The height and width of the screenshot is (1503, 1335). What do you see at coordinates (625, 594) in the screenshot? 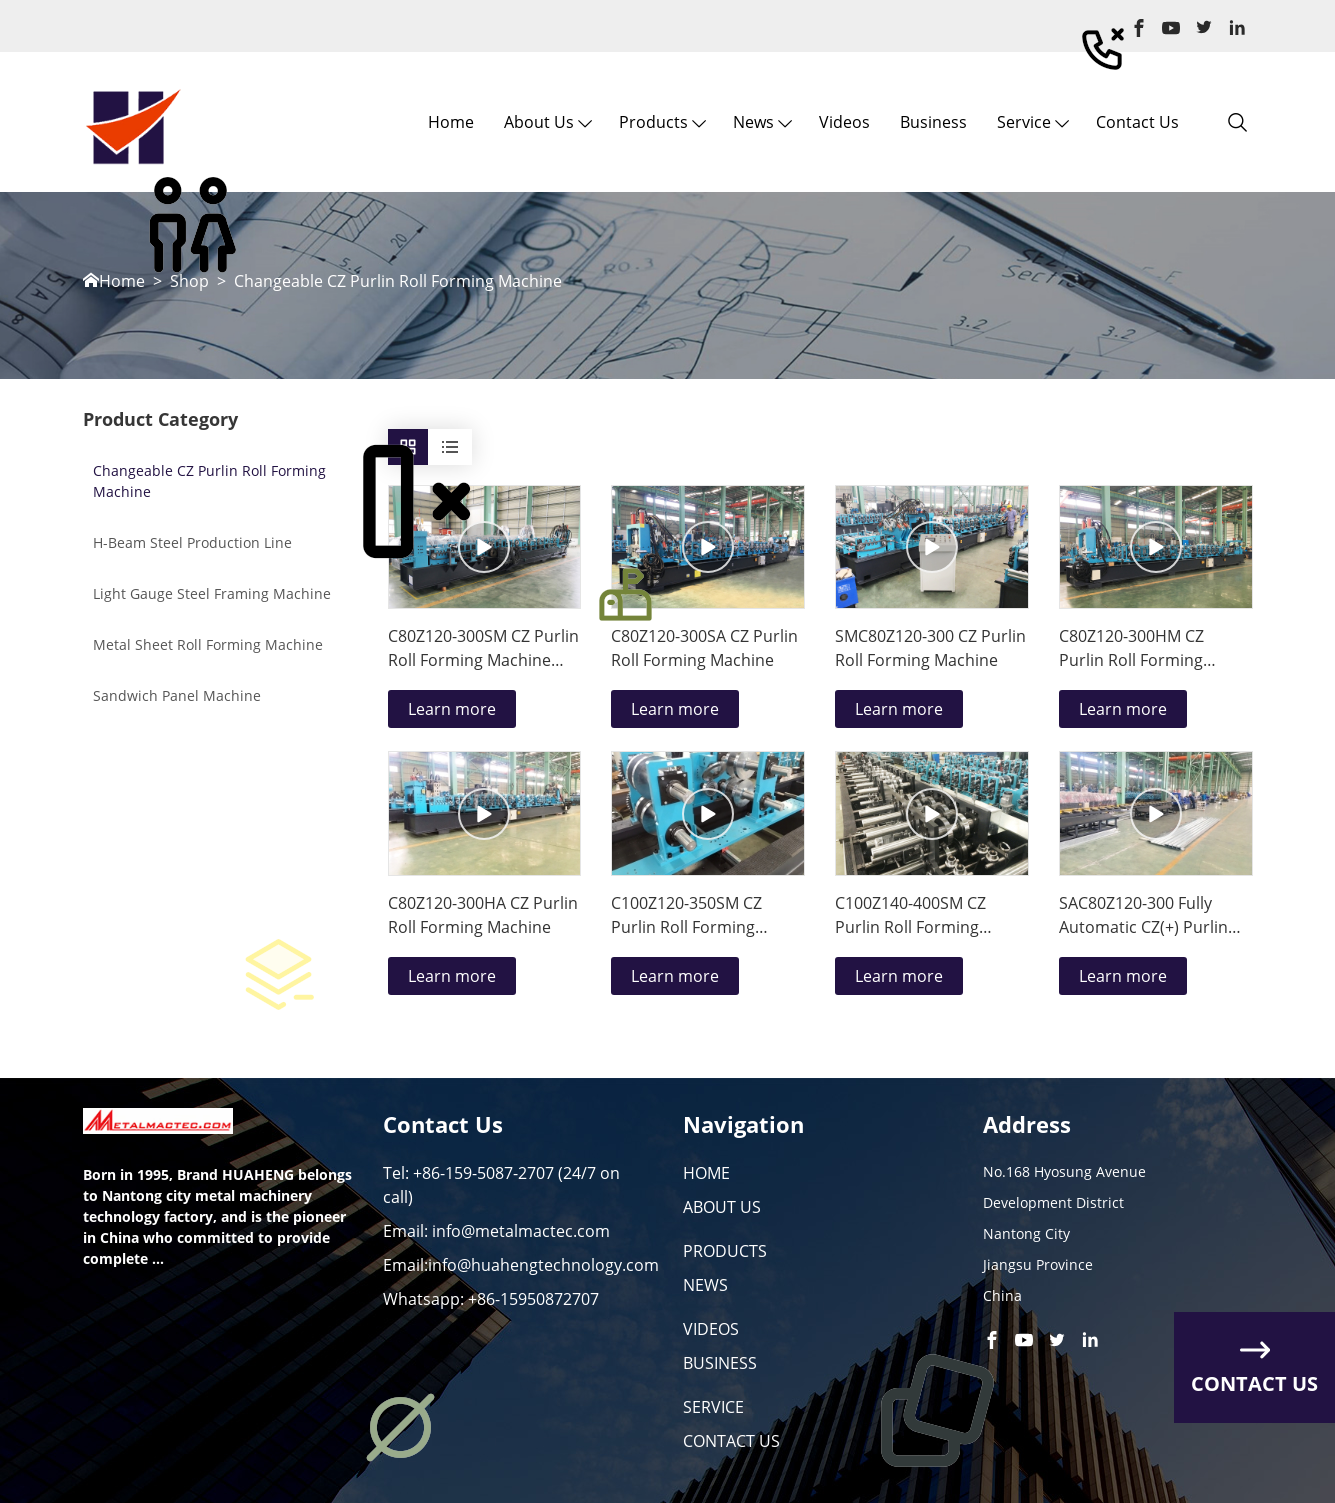
I see `access your mailbox or inbox` at bounding box center [625, 594].